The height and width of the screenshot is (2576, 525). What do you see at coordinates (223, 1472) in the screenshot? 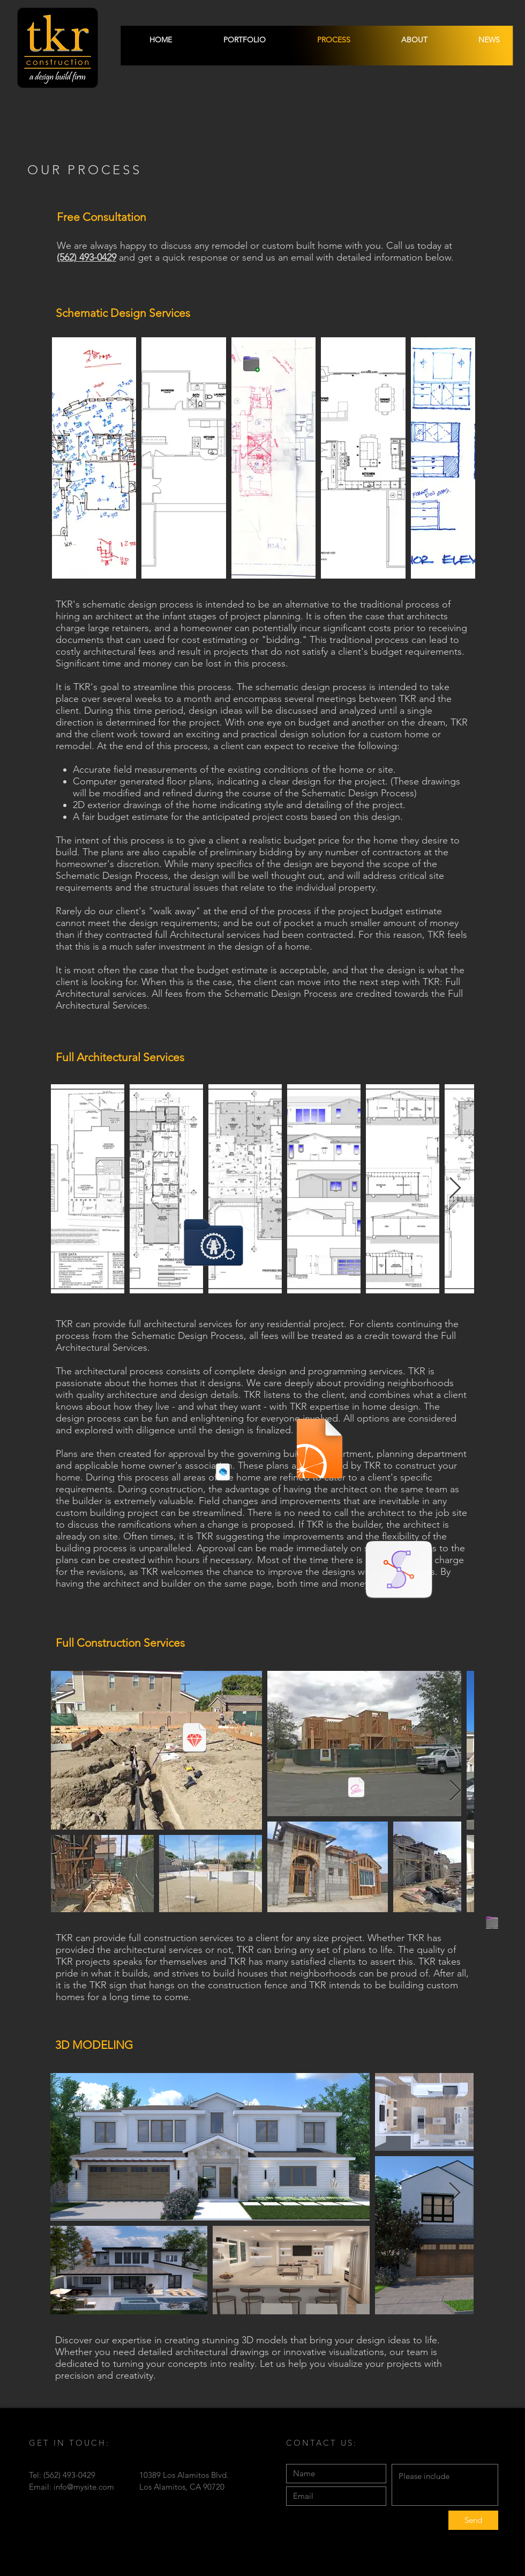
I see `a dart programming language source file` at bounding box center [223, 1472].